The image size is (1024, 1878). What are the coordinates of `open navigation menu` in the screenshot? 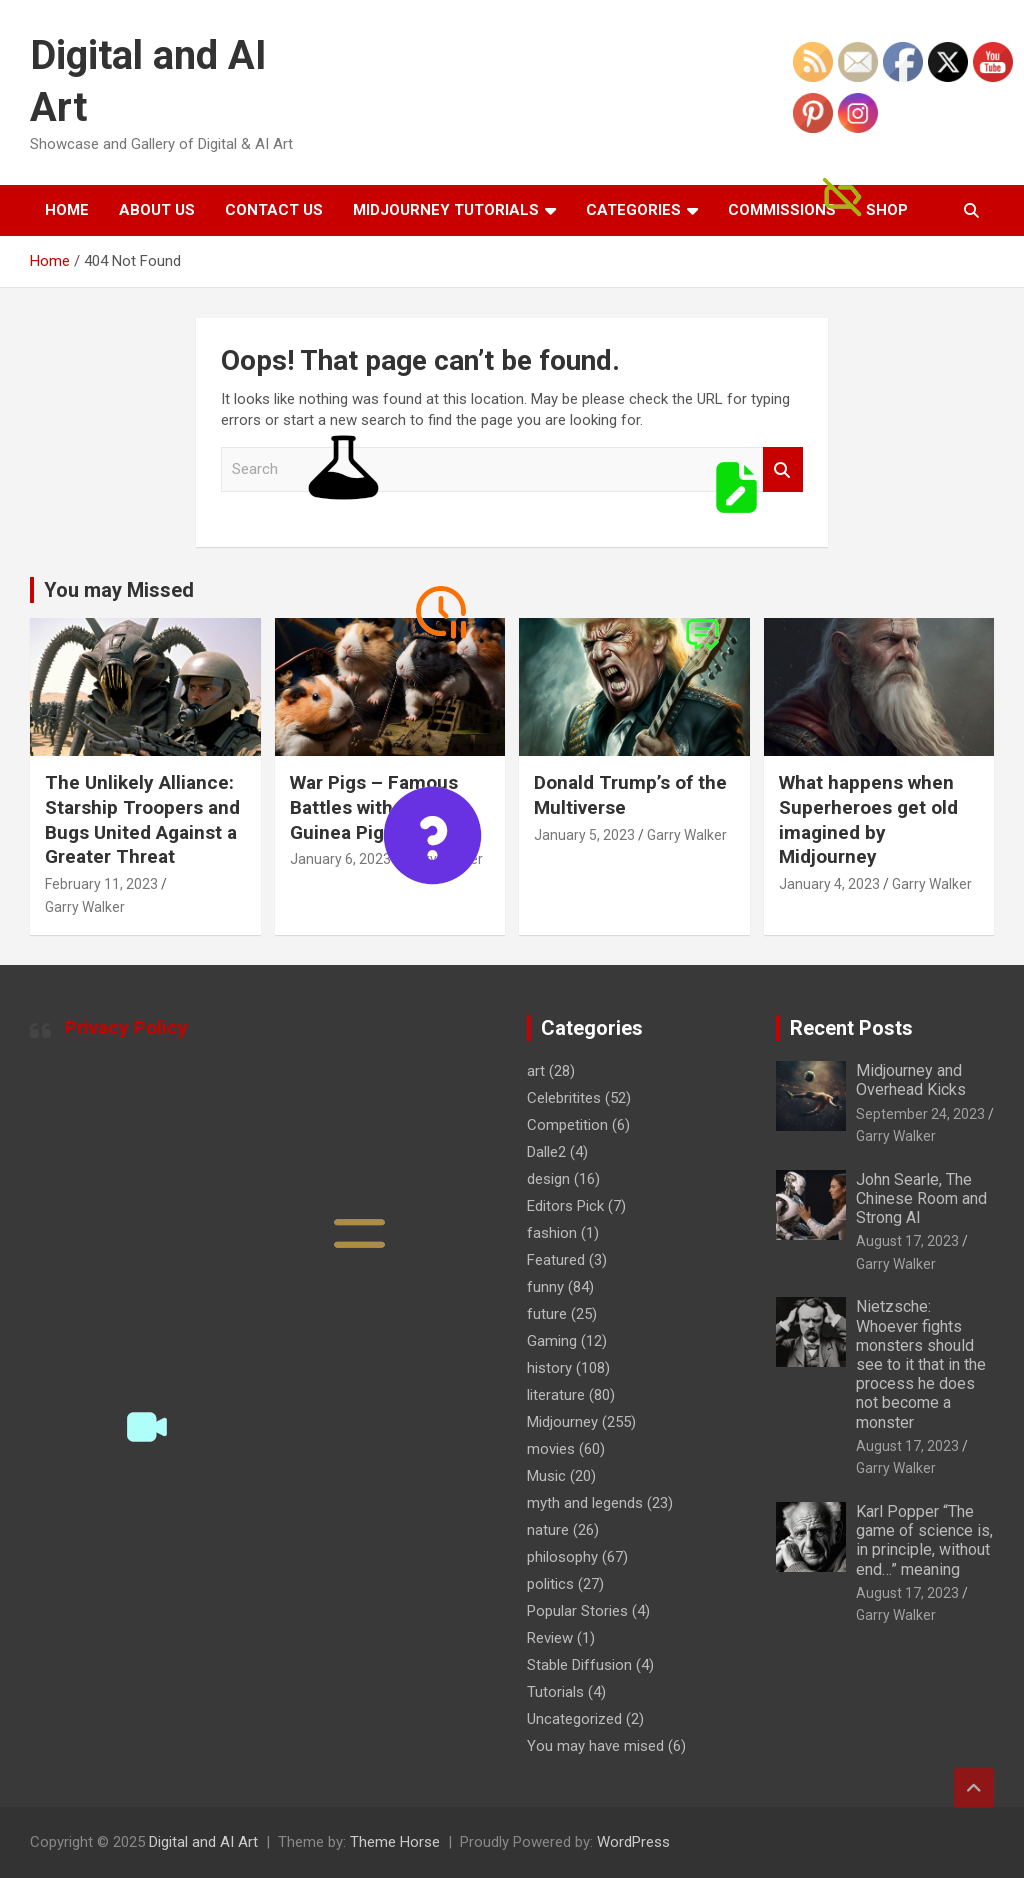 It's located at (359, 1233).